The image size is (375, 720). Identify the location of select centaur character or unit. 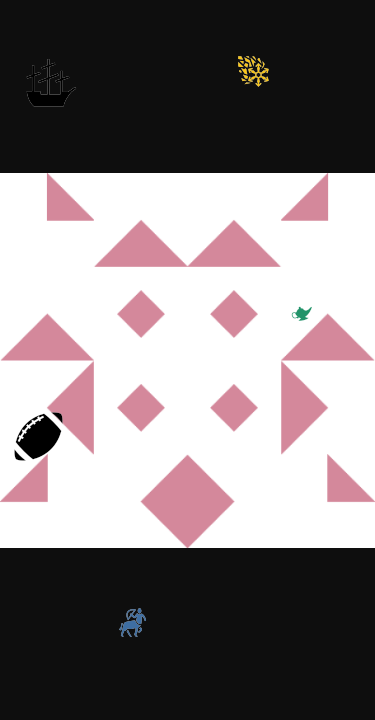
(132, 622).